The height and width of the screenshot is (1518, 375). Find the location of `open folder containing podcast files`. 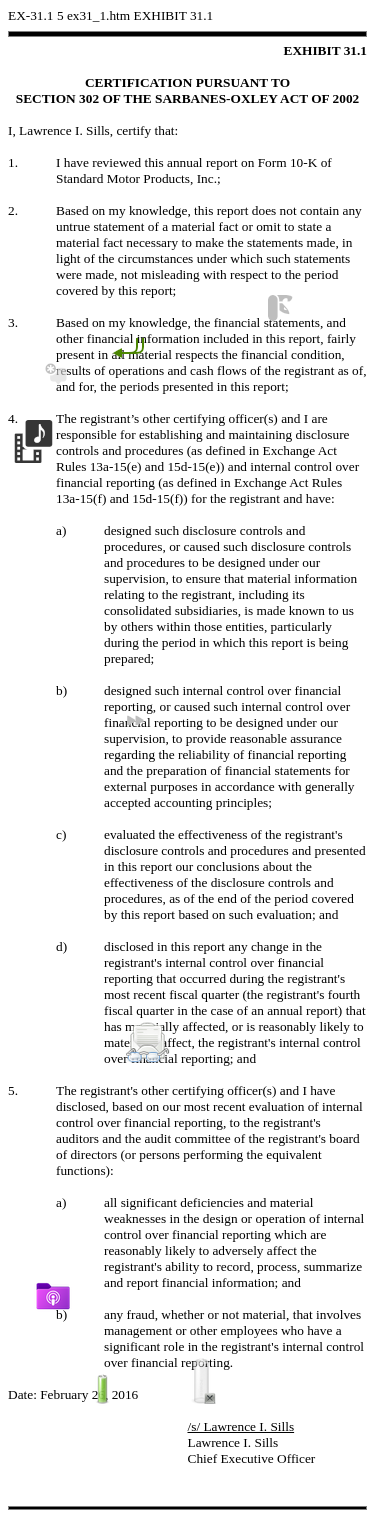

open folder containing podcast files is located at coordinates (53, 1297).